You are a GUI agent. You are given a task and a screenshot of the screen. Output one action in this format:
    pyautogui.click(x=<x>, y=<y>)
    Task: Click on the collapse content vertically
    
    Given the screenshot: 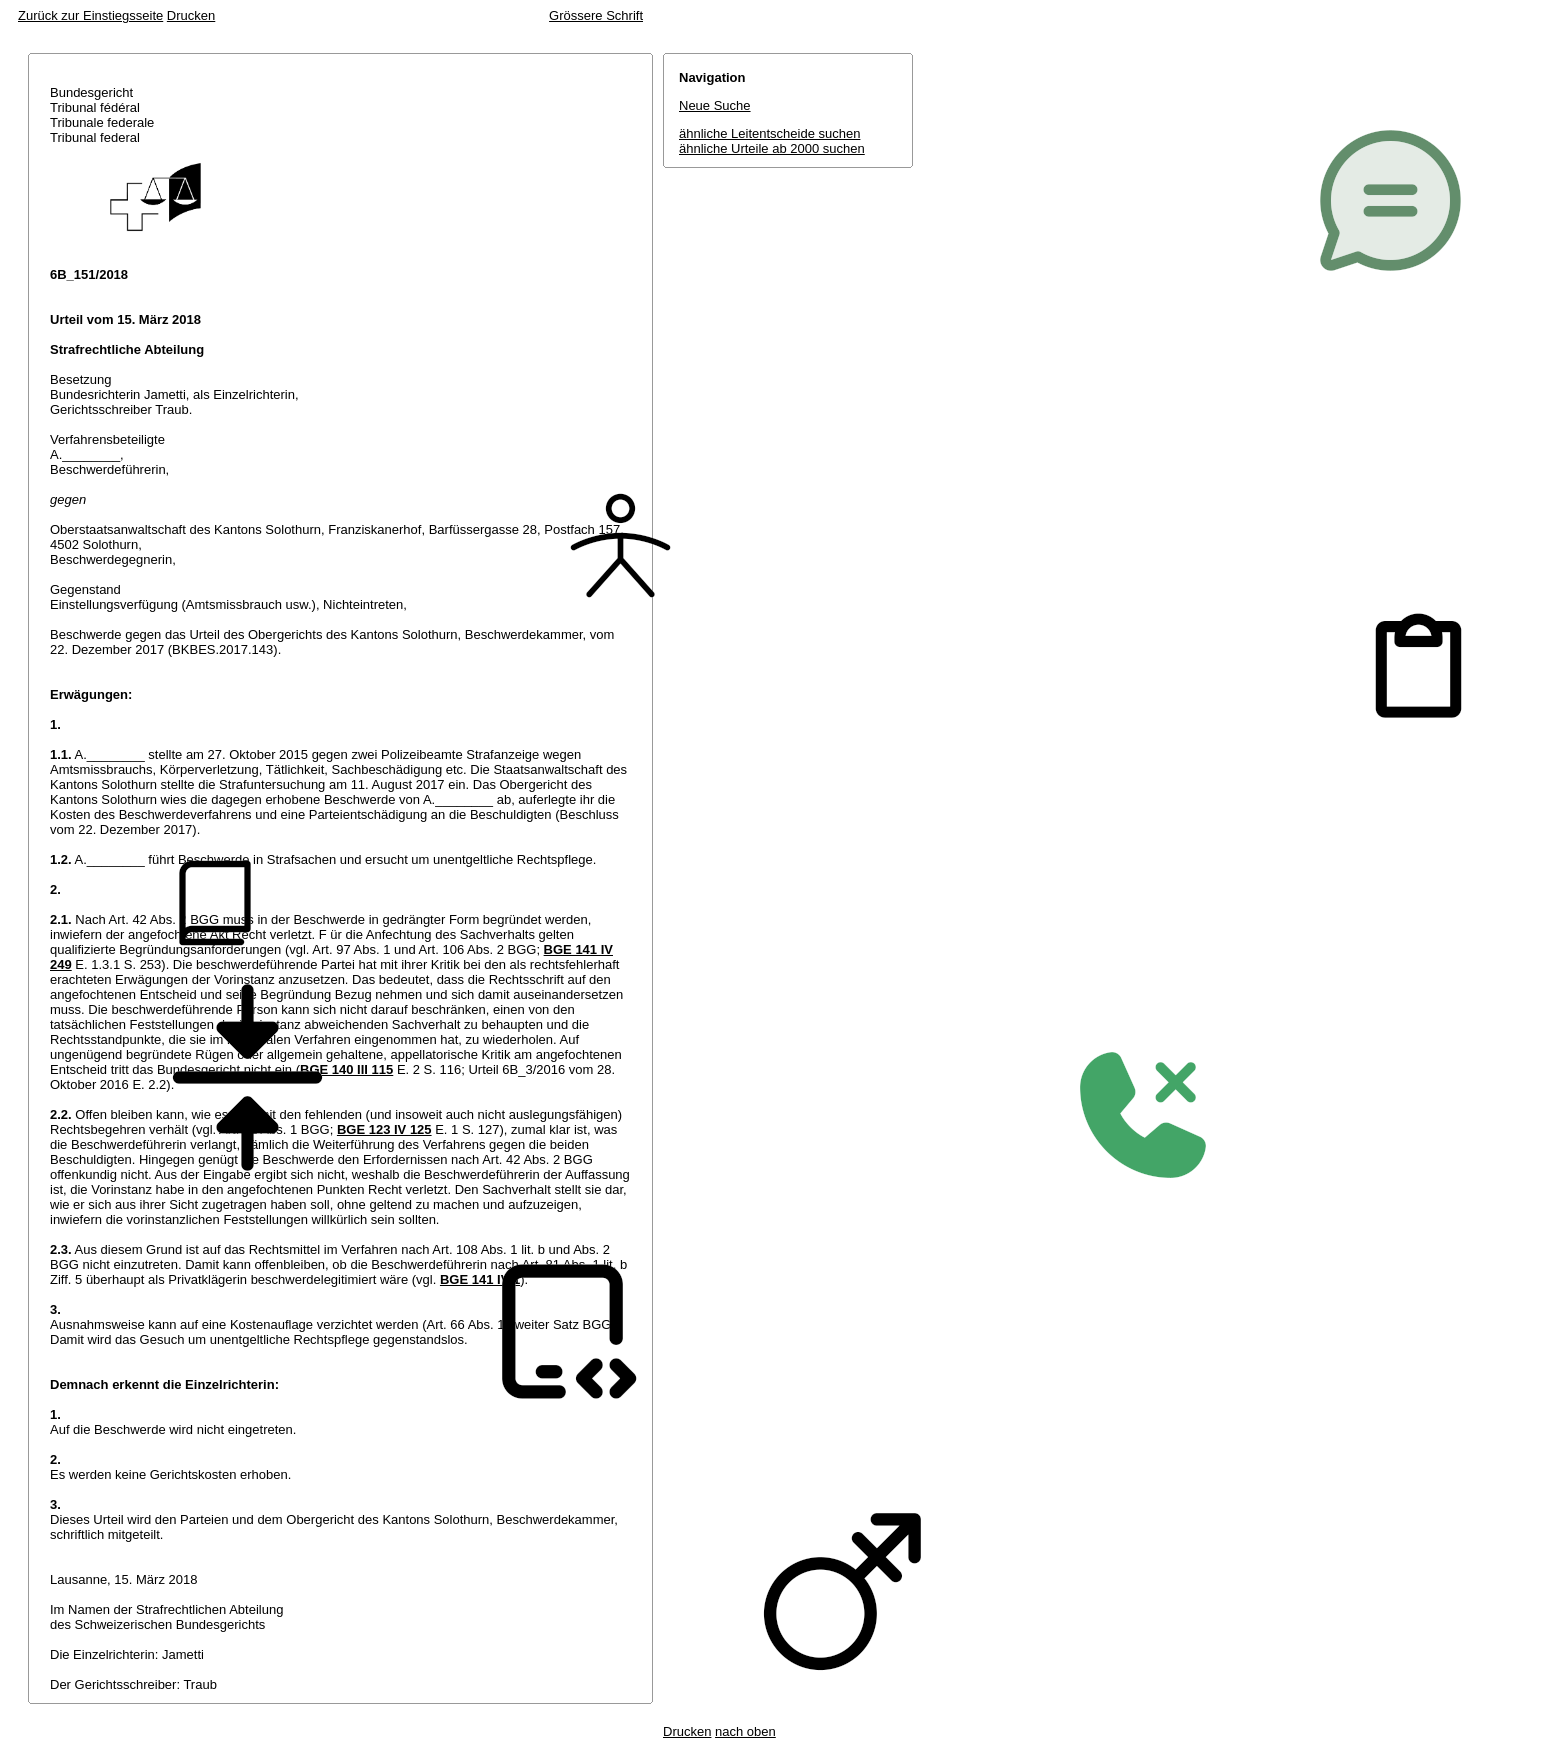 What is the action you would take?
    pyautogui.click(x=247, y=1077)
    